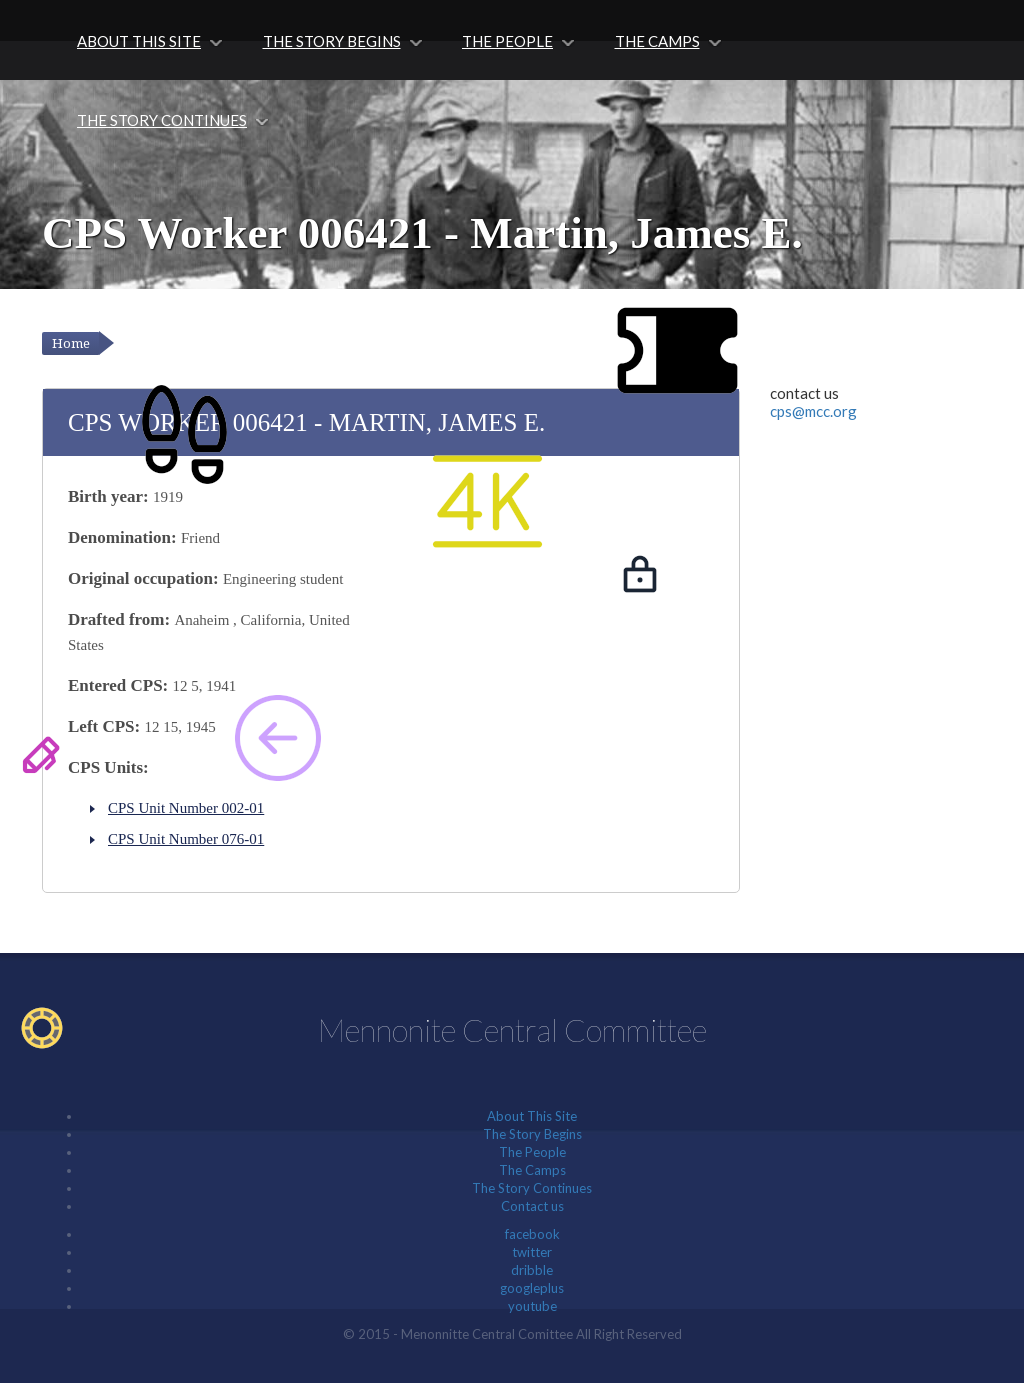 The image size is (1024, 1383). What do you see at coordinates (42, 1028) in the screenshot?
I see `access casino or gambling games` at bounding box center [42, 1028].